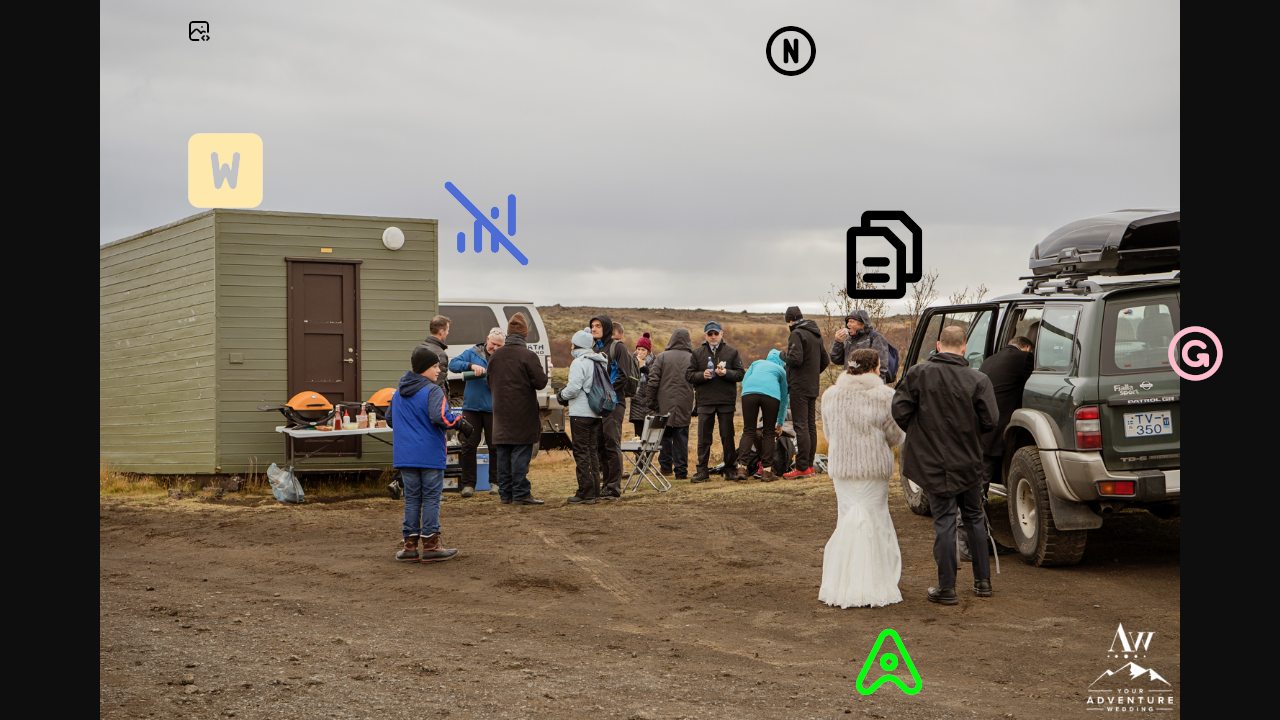 Image resolution: width=1280 pixels, height=720 pixels. Describe the element at coordinates (225, 170) in the screenshot. I see `open Wikipedia or wiki-related content` at that location.